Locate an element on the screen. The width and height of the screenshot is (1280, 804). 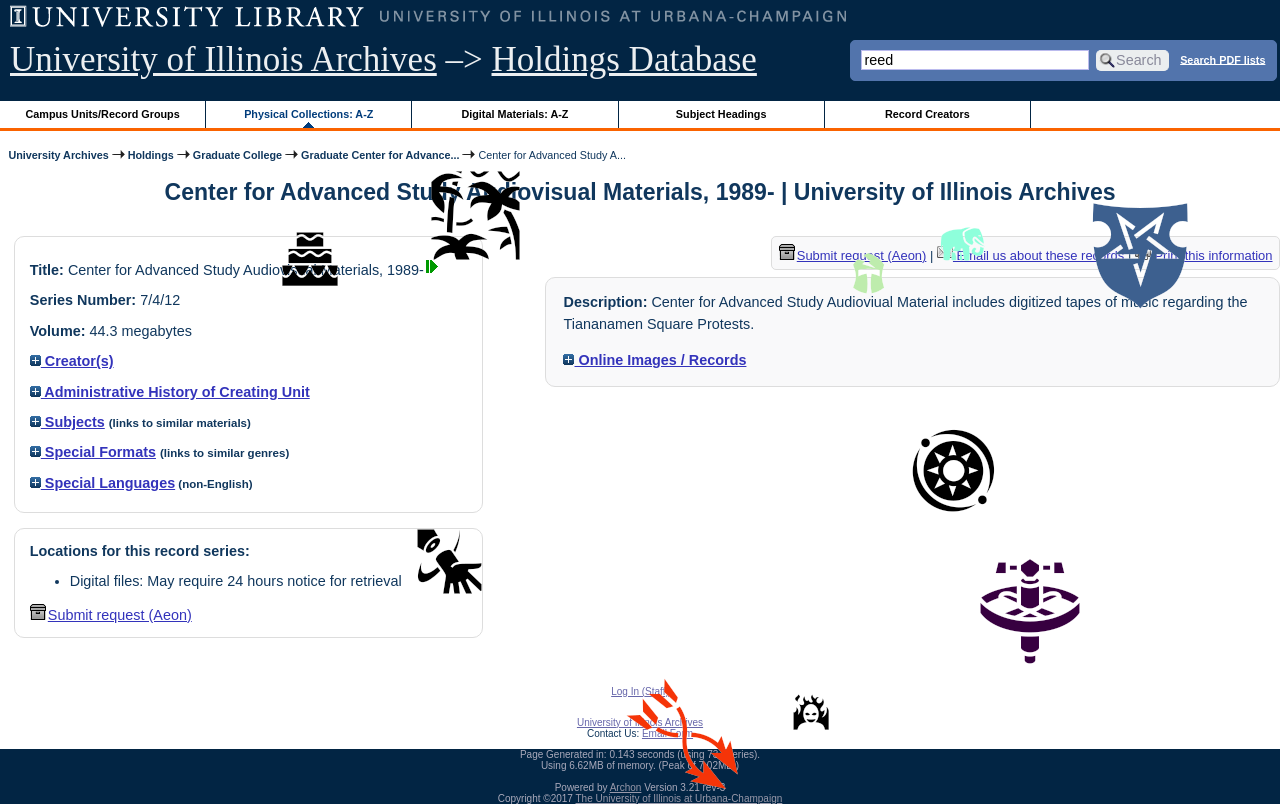
elephant icon for wildlife or zoo-themed game is located at coordinates (963, 244).